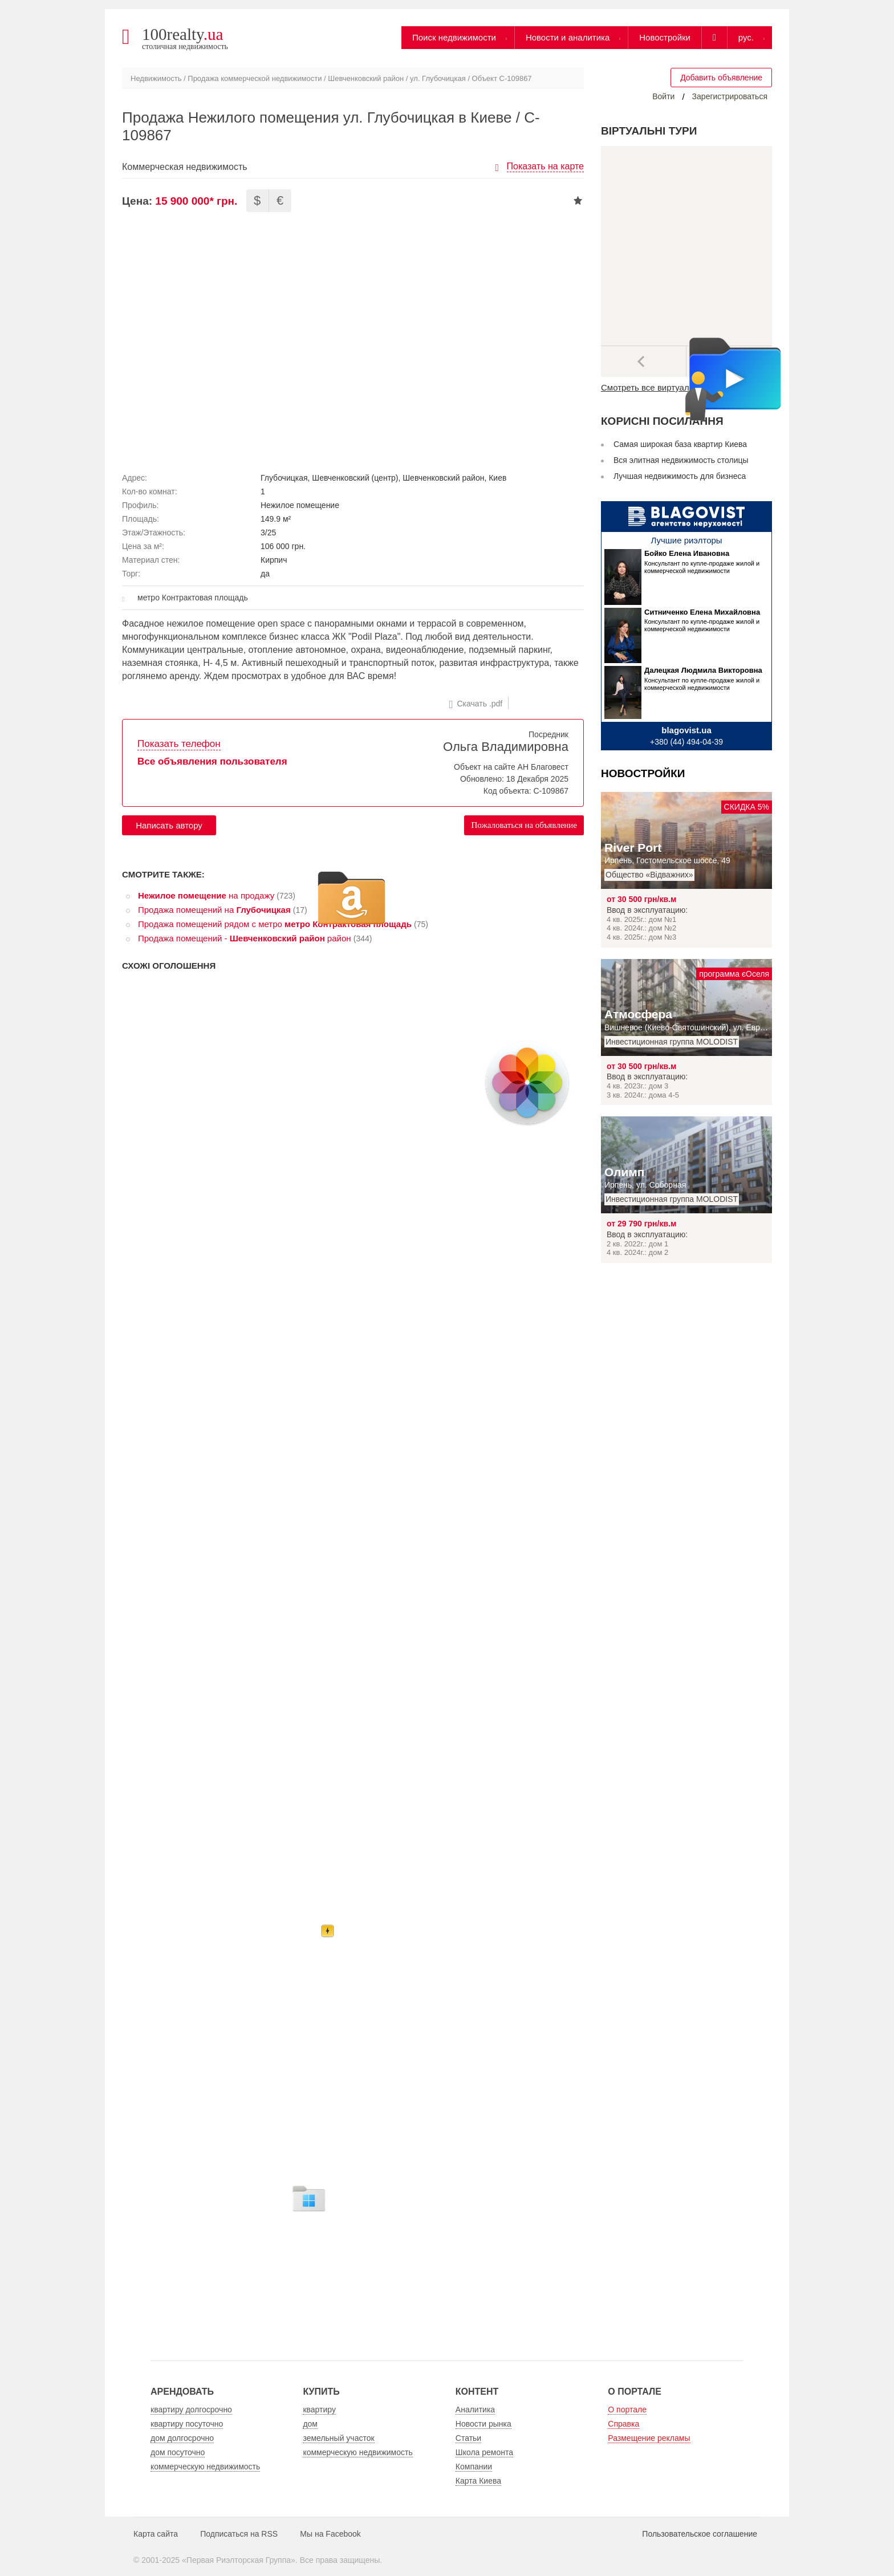 This screenshot has height=2576, width=894. Describe the element at coordinates (734, 376) in the screenshot. I see `open video tutorials folder` at that location.